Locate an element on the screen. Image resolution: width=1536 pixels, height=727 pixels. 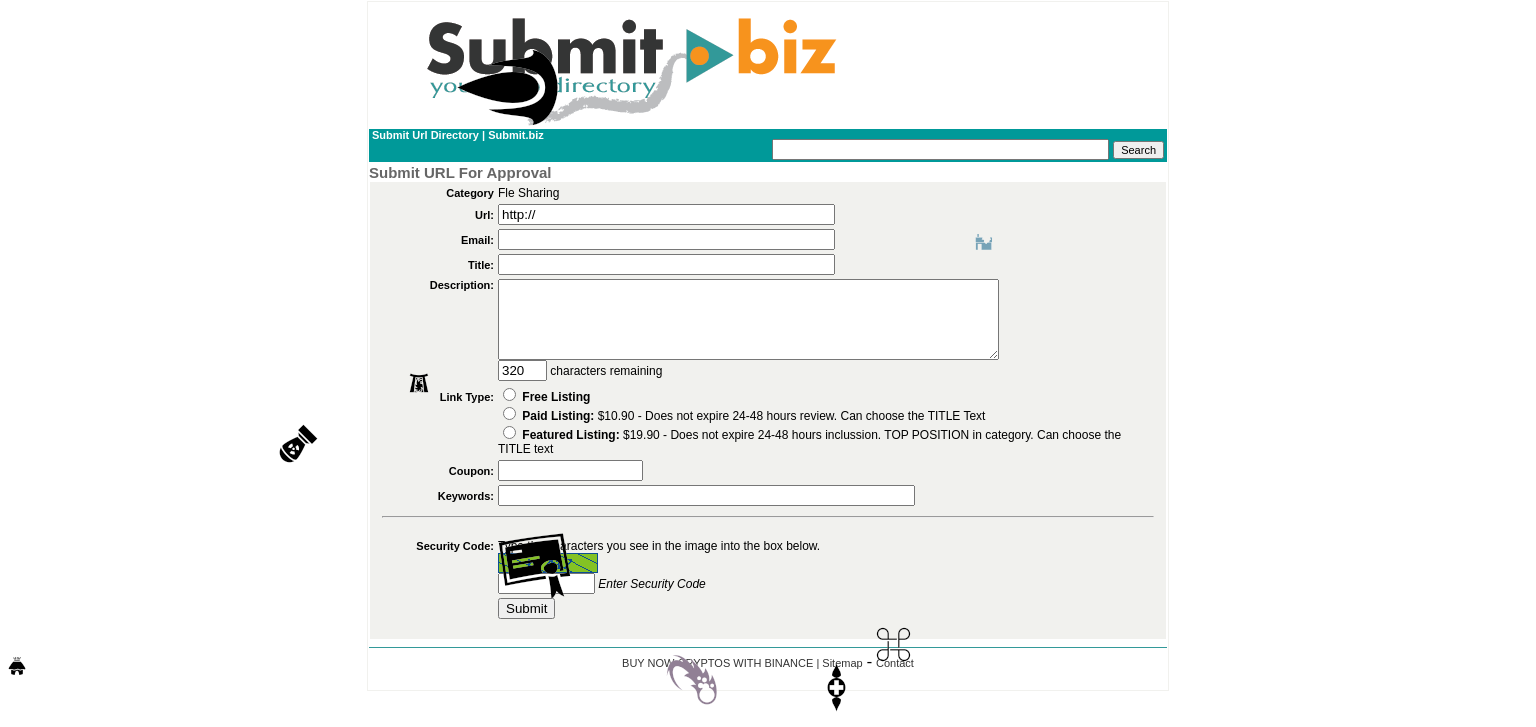
view your certificates or achievements is located at coordinates (534, 562).